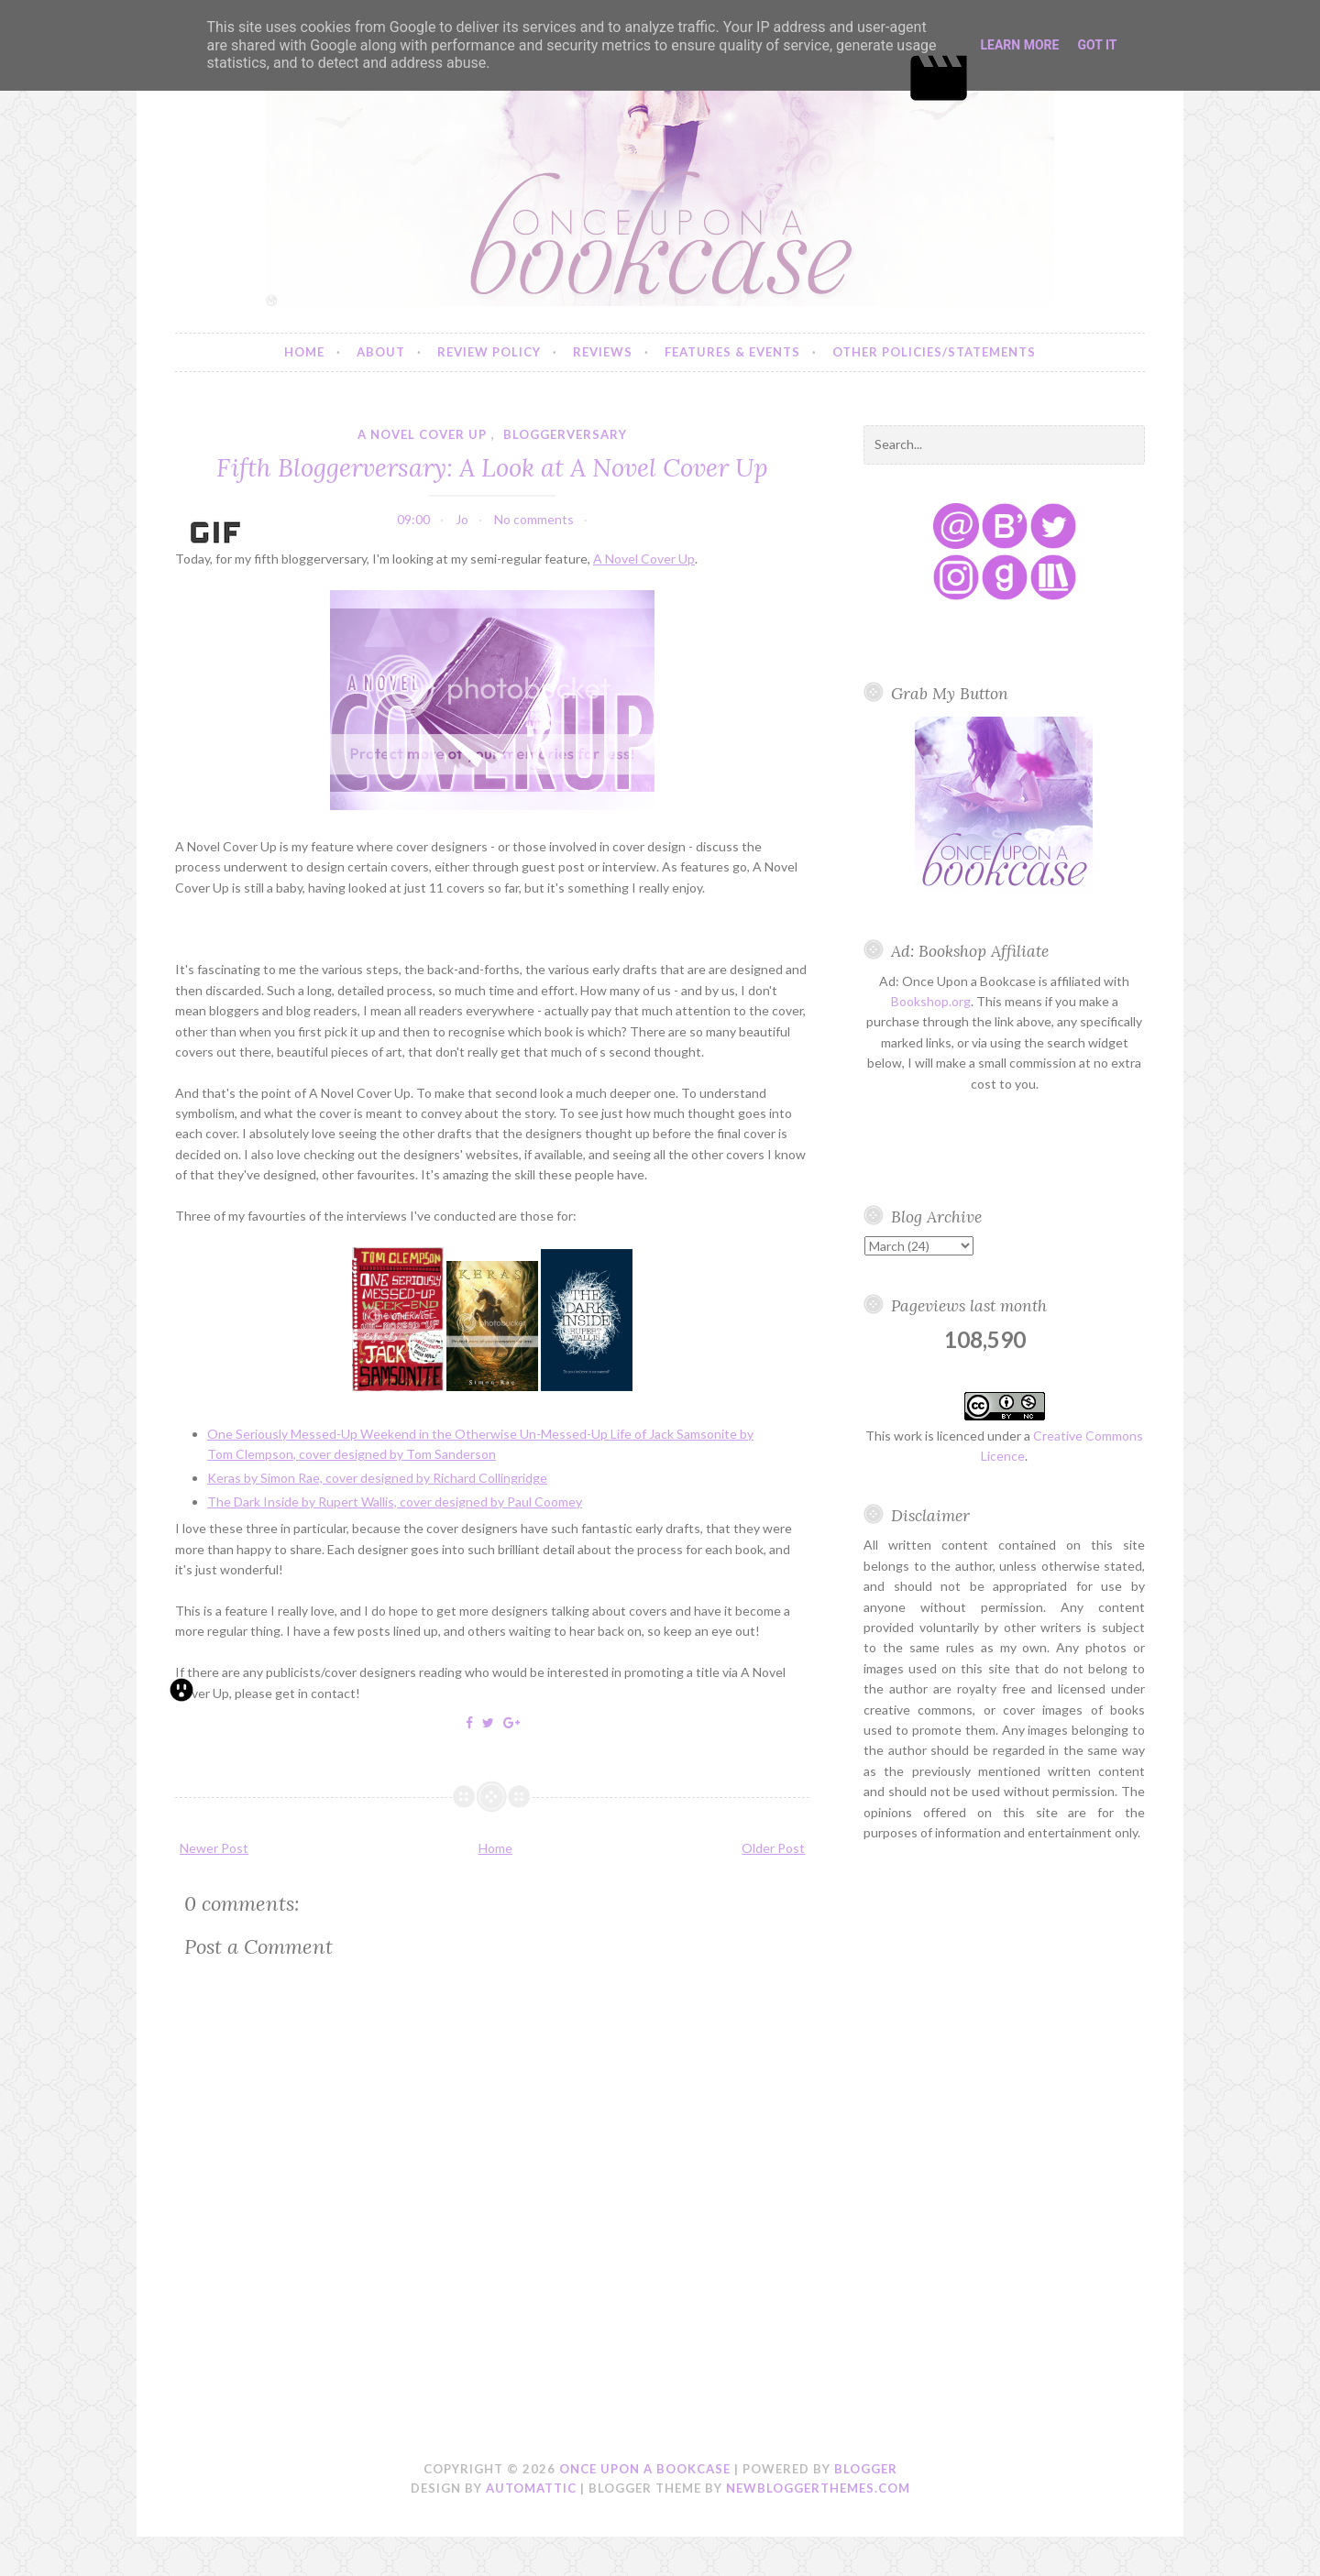 The width and height of the screenshot is (1320, 2576). I want to click on access video or movie content, so click(939, 78).